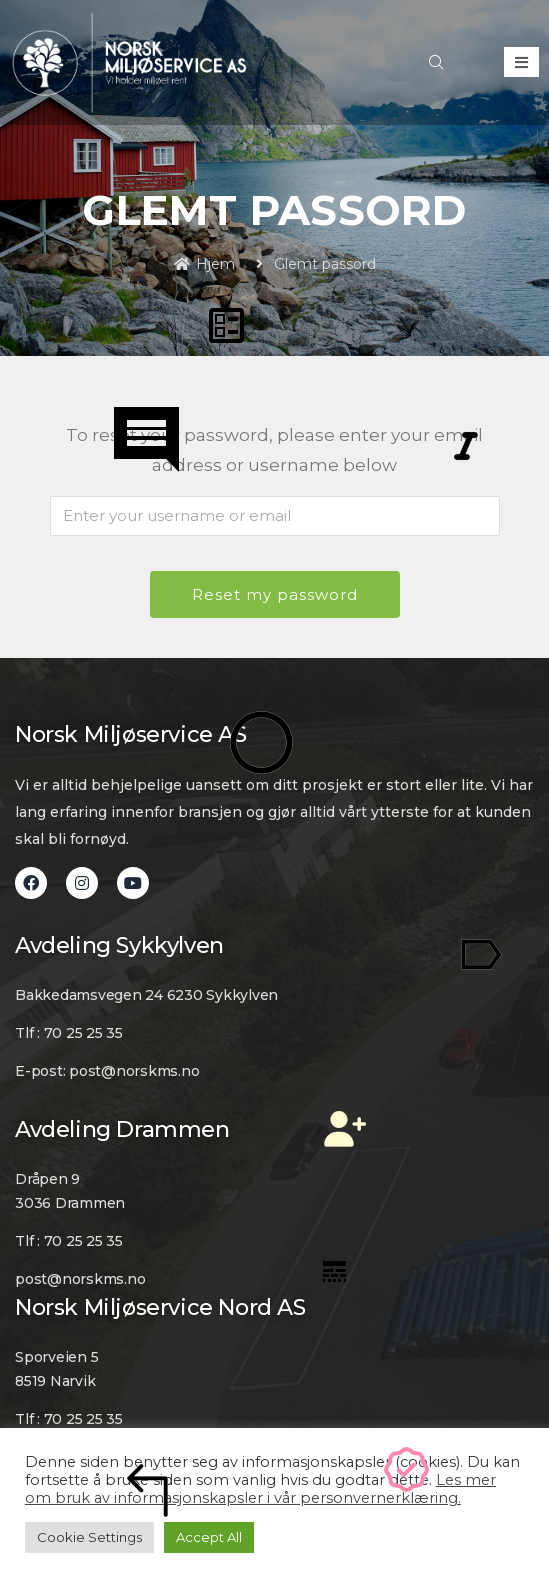  I want to click on view ballot or voting options, so click(226, 325).